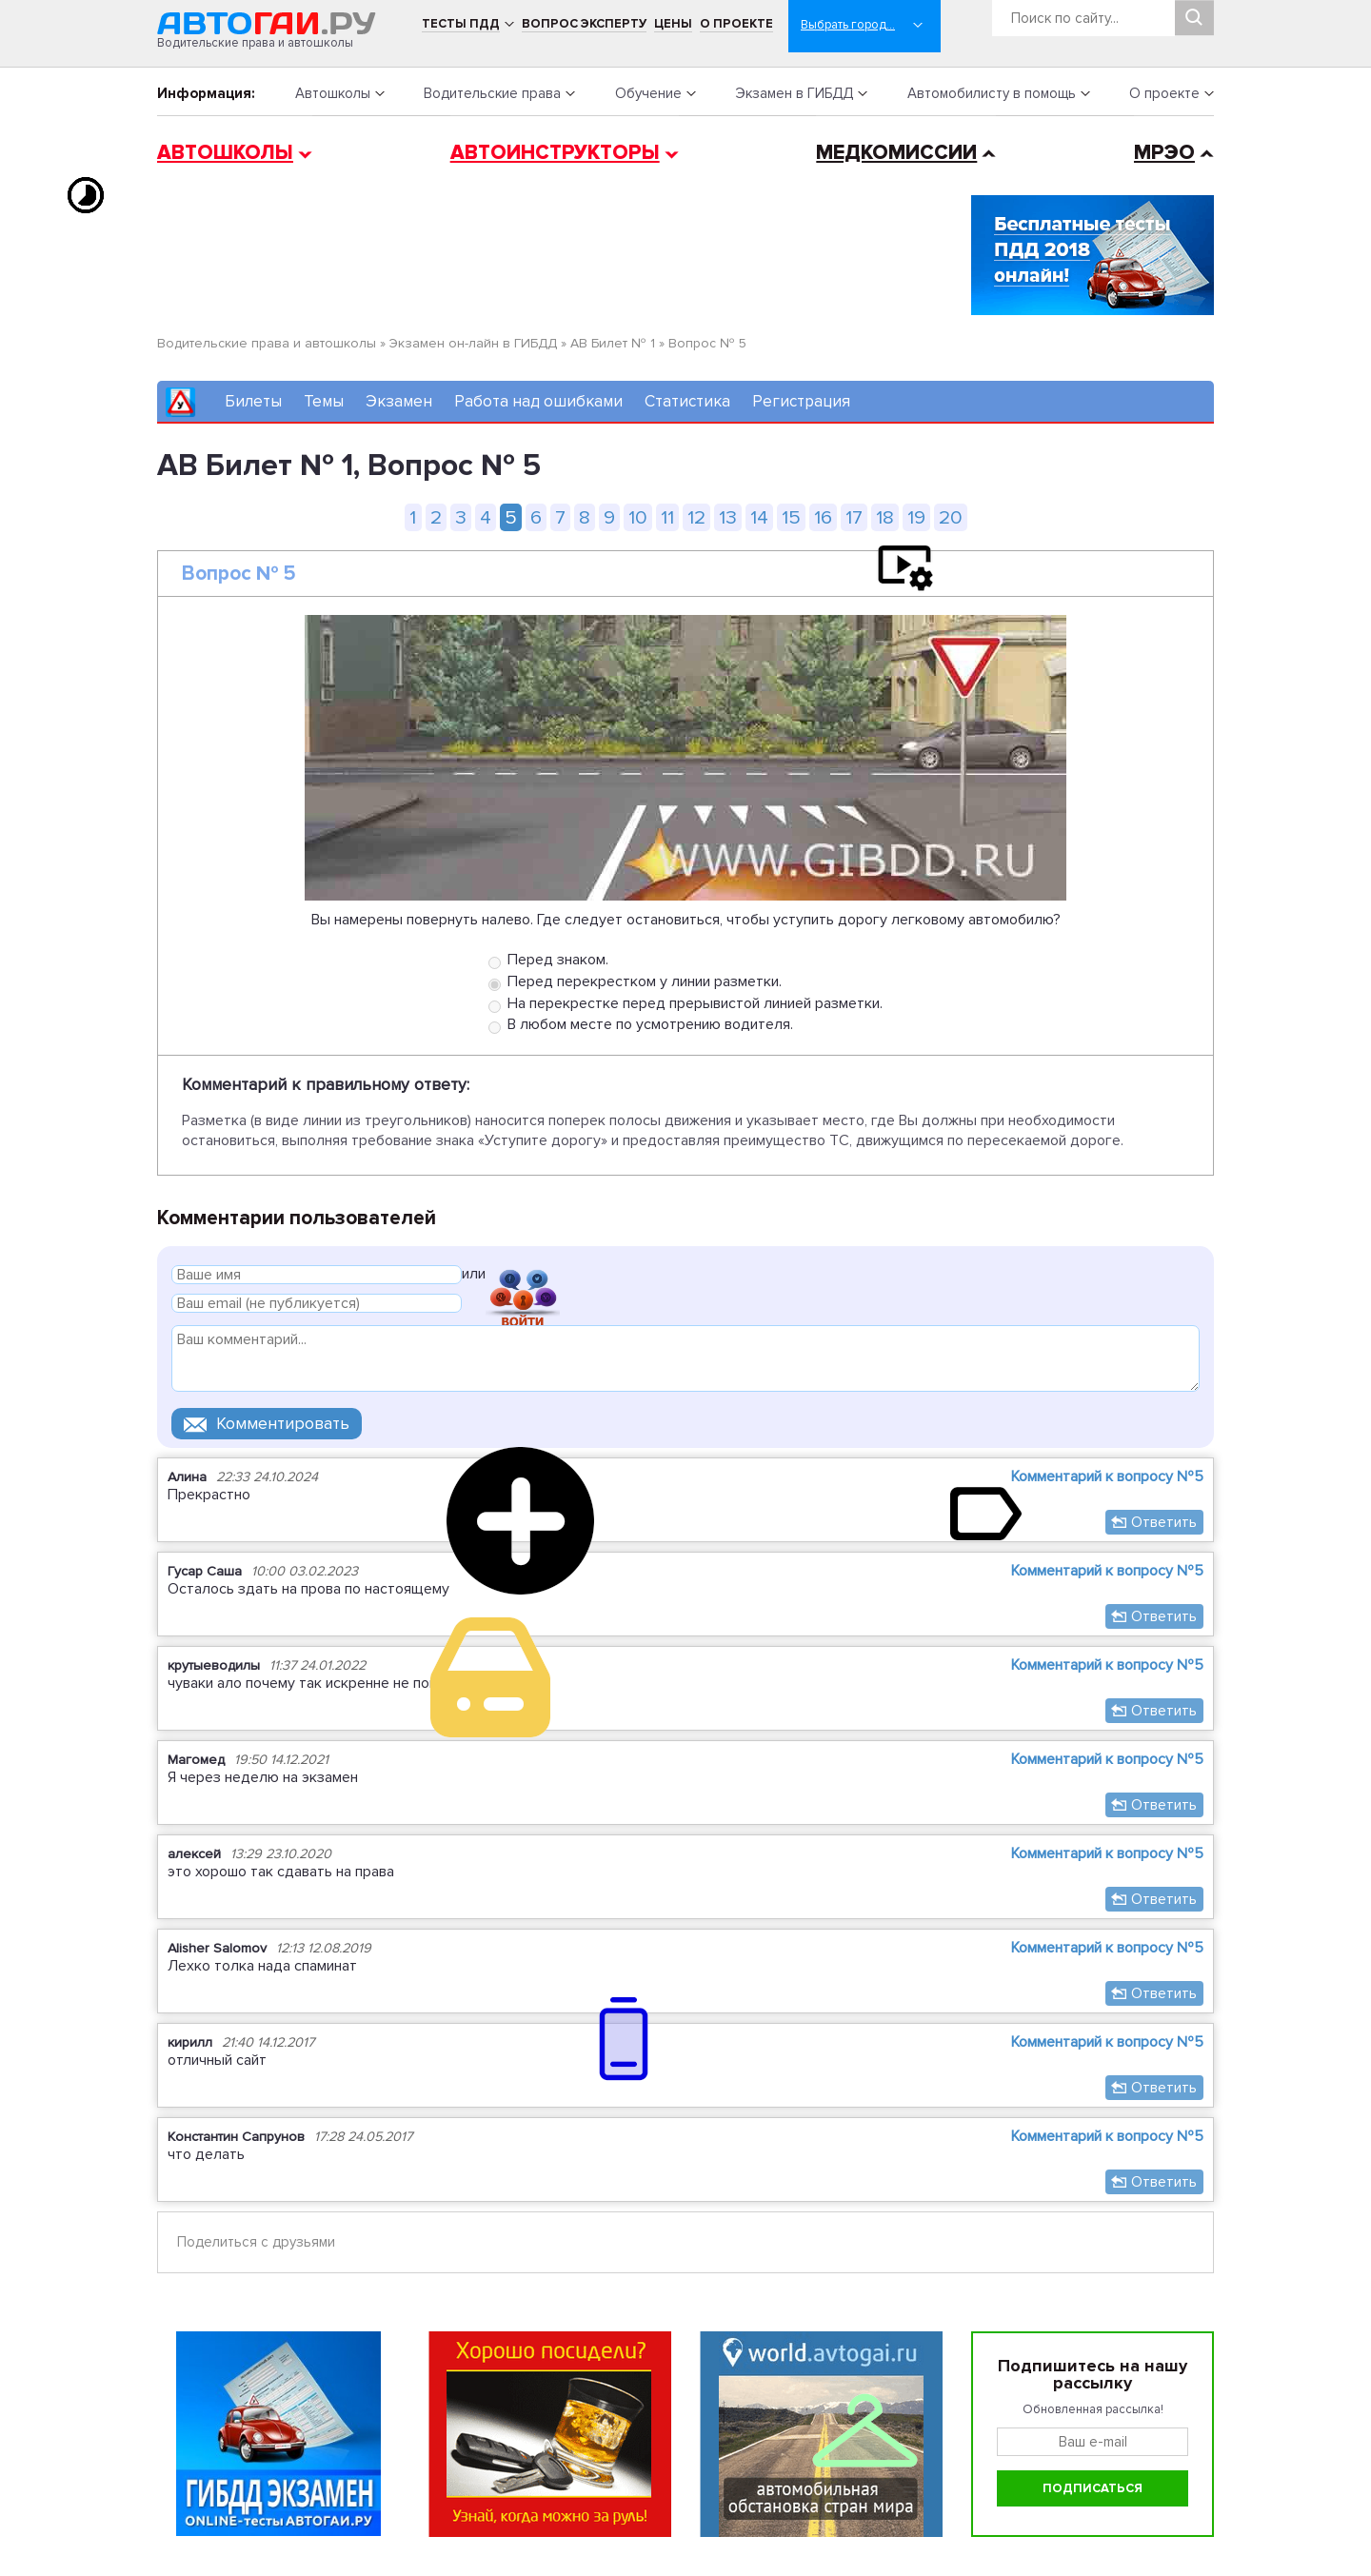 Image resolution: width=1371 pixels, height=2576 pixels. What do you see at coordinates (904, 565) in the screenshot?
I see `access video playback settings` at bounding box center [904, 565].